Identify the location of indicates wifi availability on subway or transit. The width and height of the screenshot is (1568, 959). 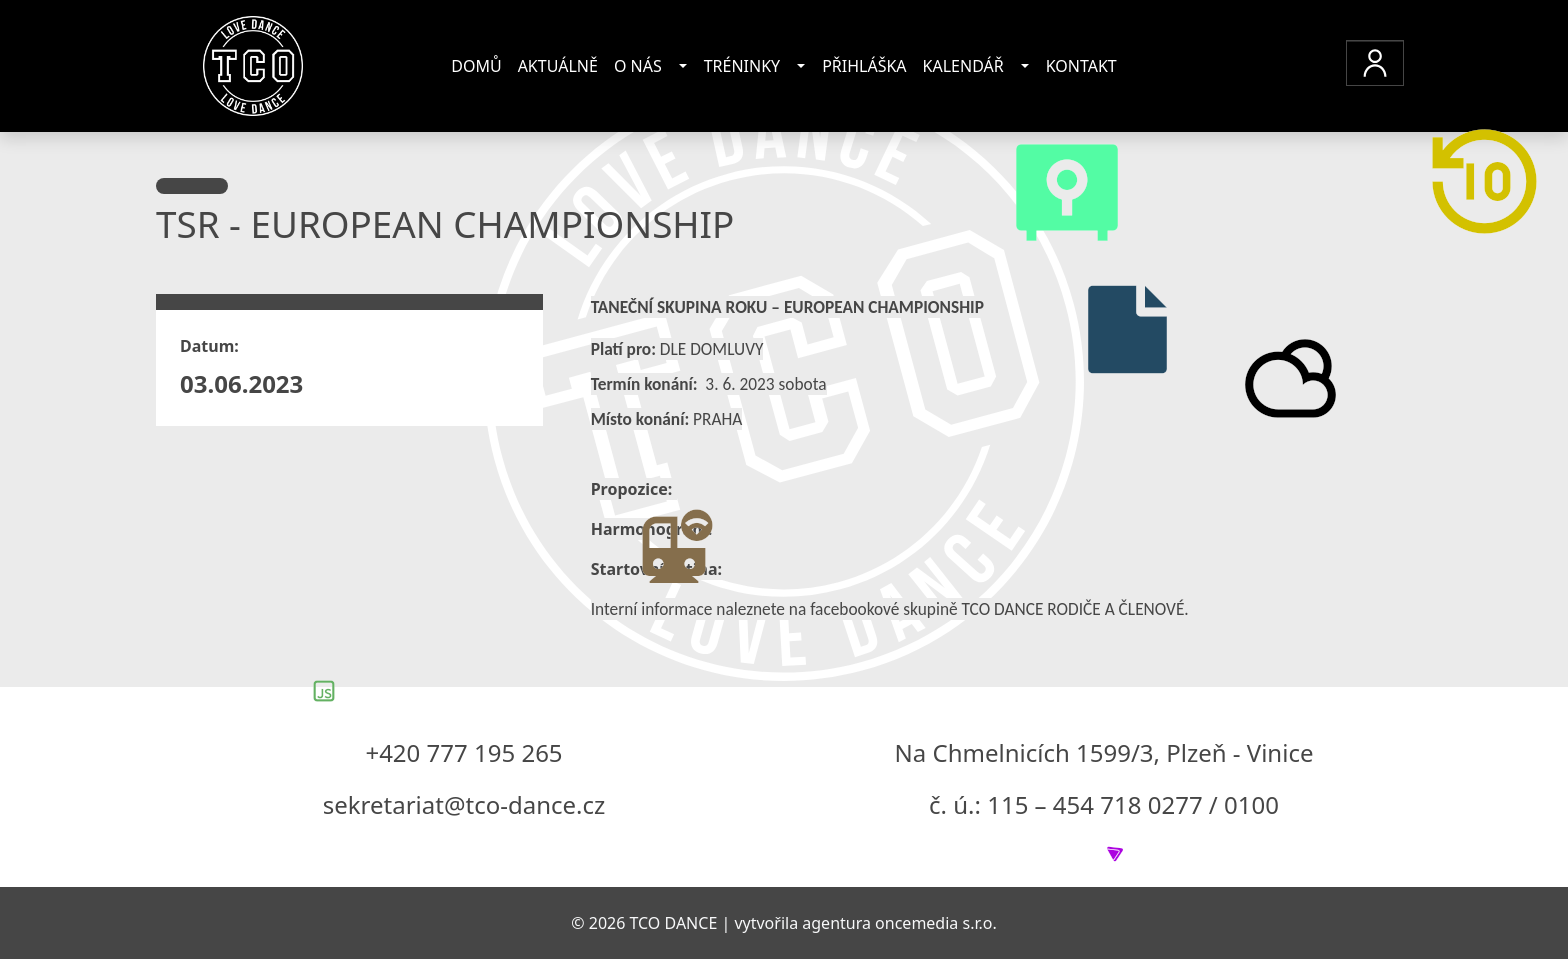
(674, 548).